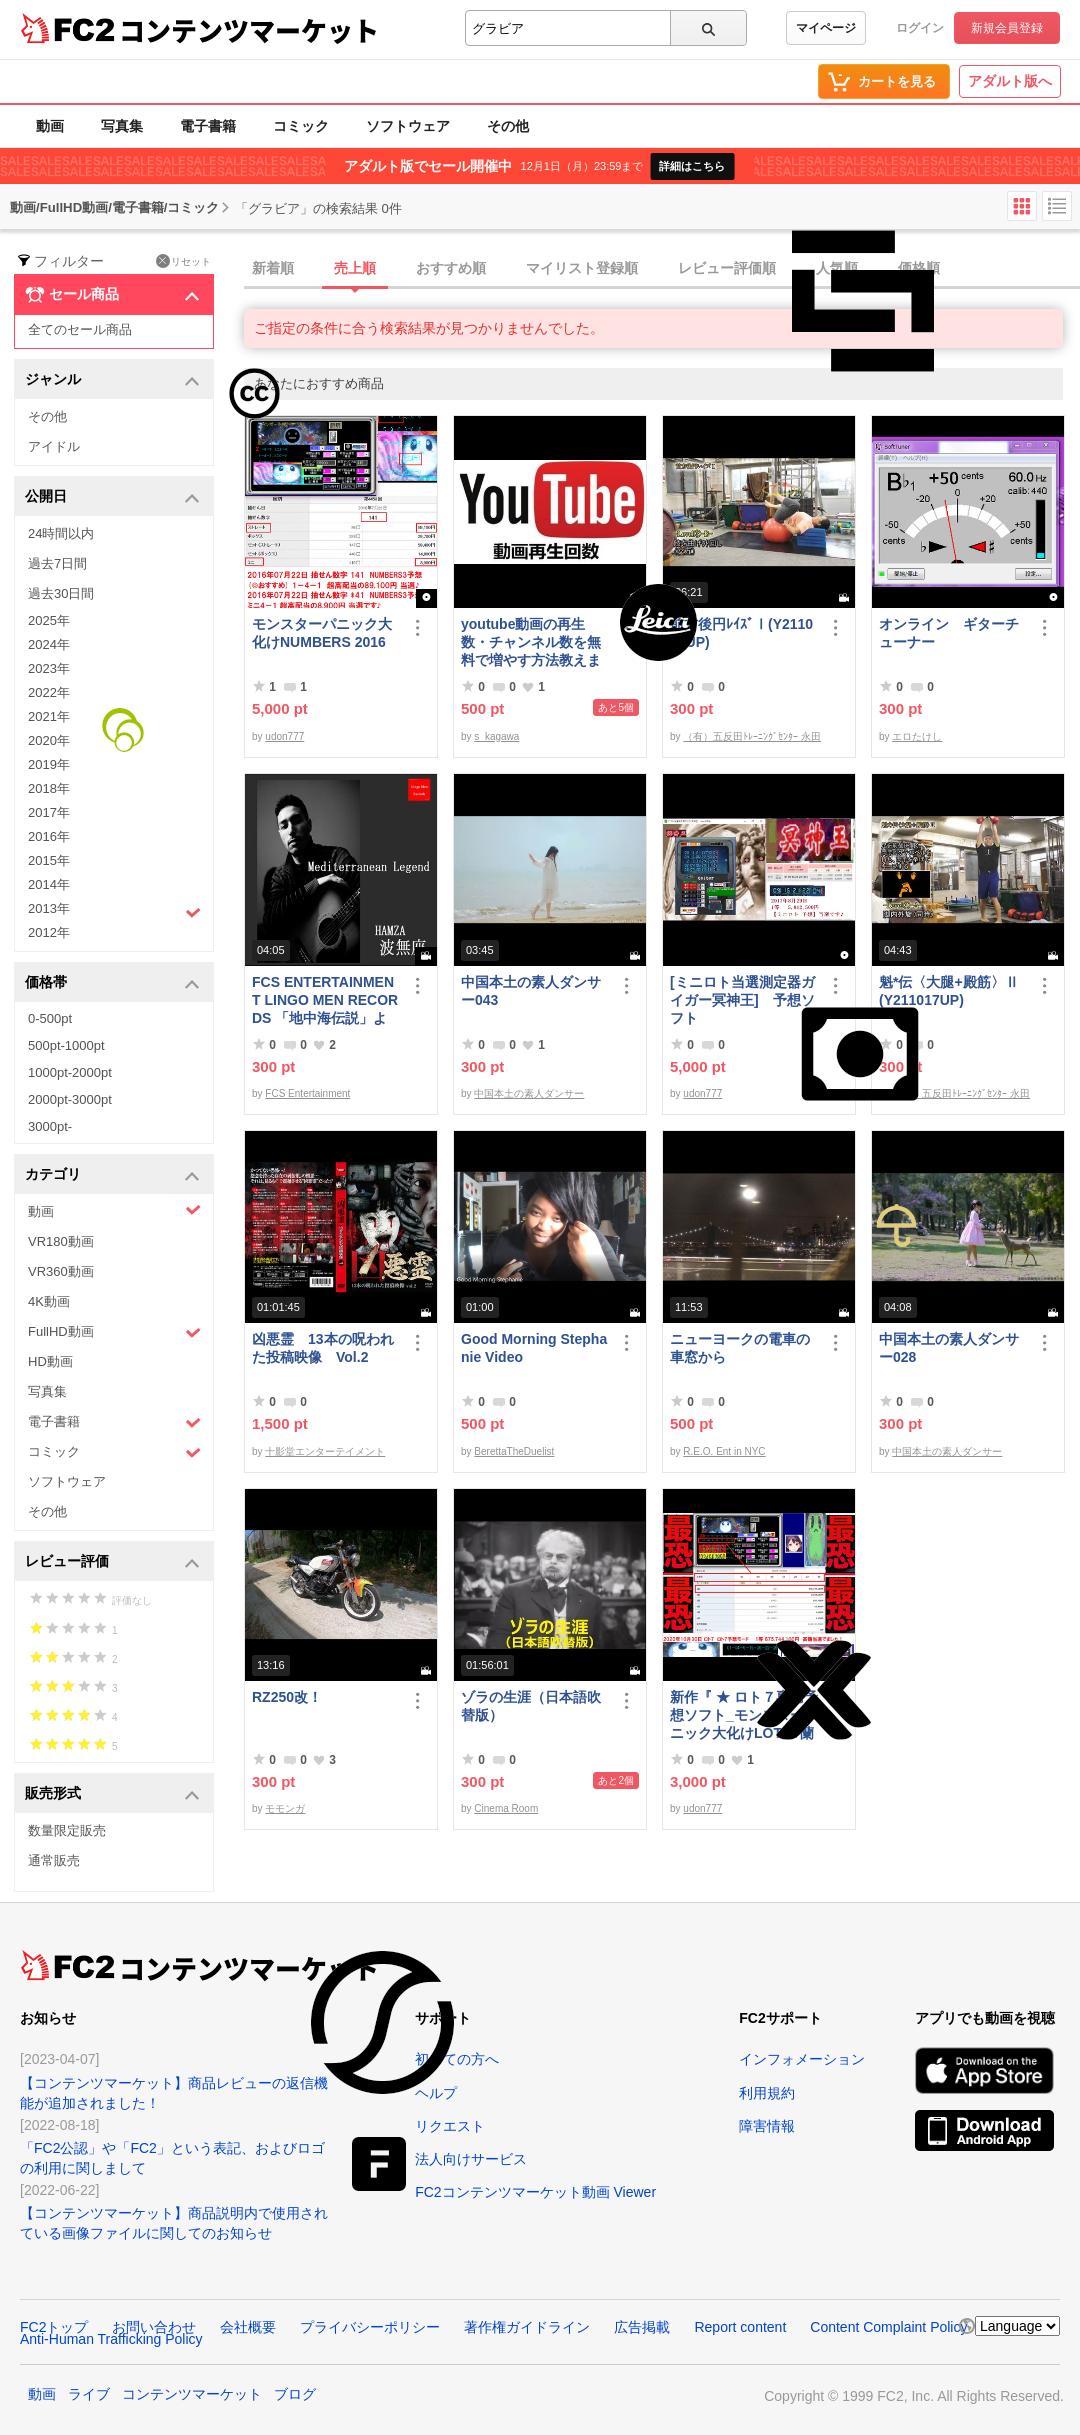 This screenshot has height=2435, width=1080. Describe the element at coordinates (123, 730) in the screenshot. I see `OCLC company logo` at that location.